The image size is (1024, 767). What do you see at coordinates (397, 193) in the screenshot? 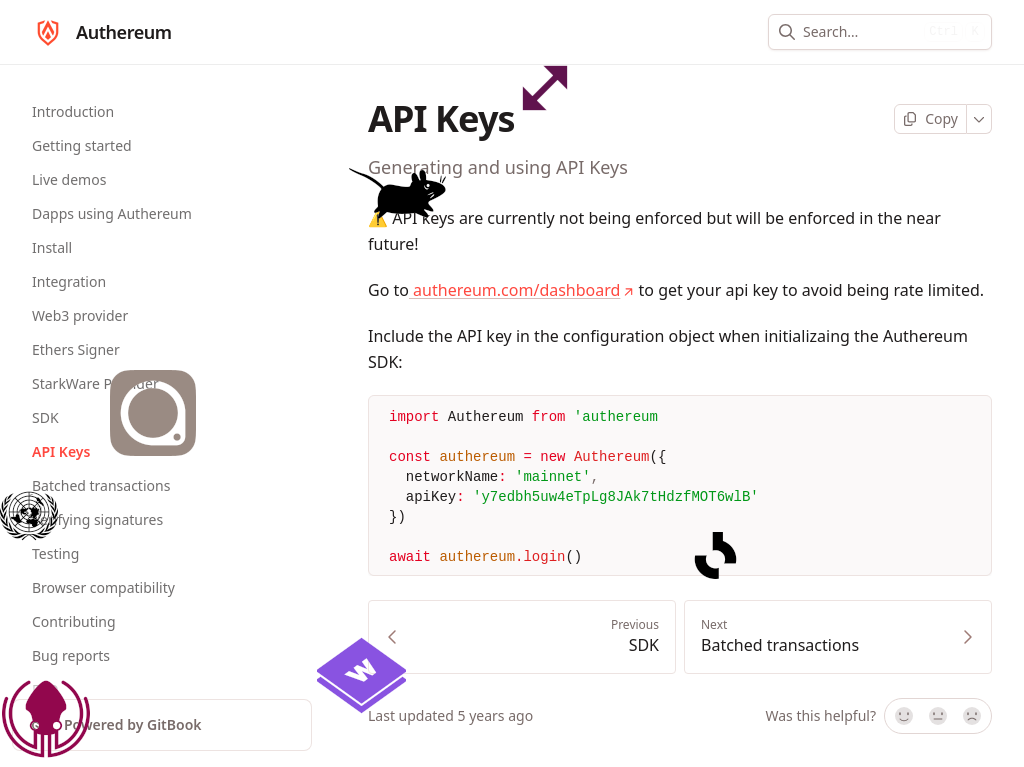
I see `xfce desktop environment logo` at bounding box center [397, 193].